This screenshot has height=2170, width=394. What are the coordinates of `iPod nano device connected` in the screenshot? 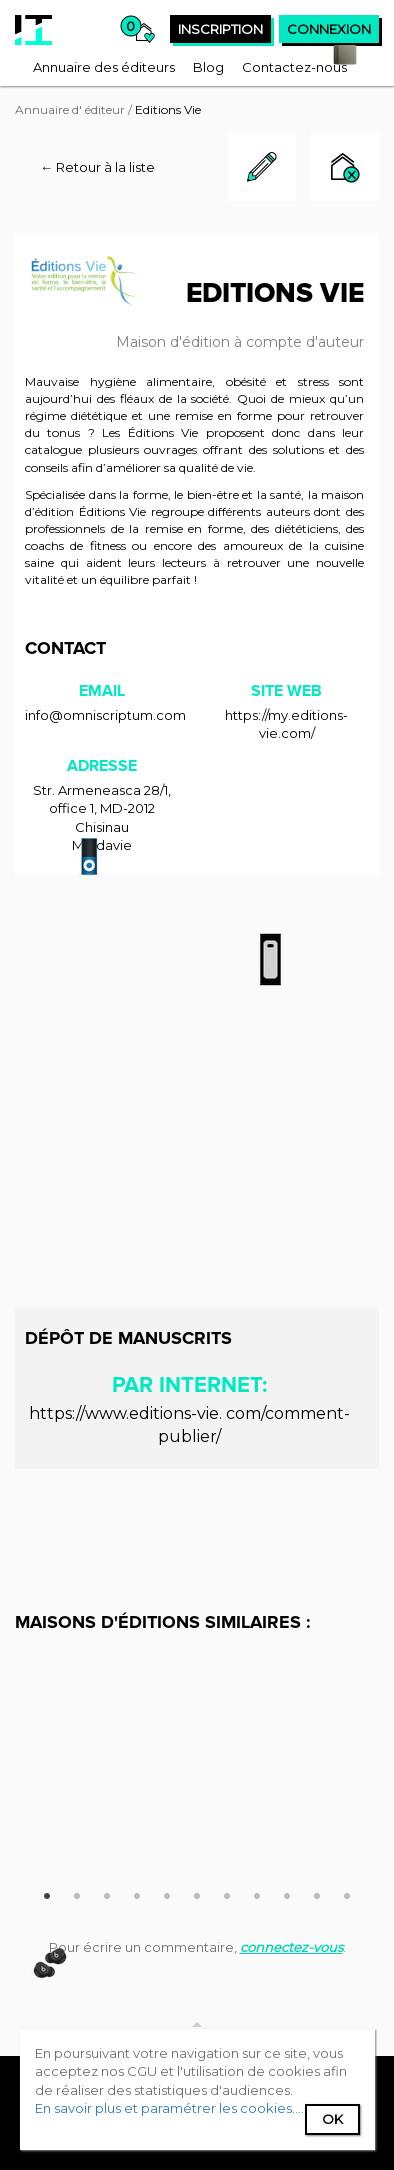 It's located at (89, 857).